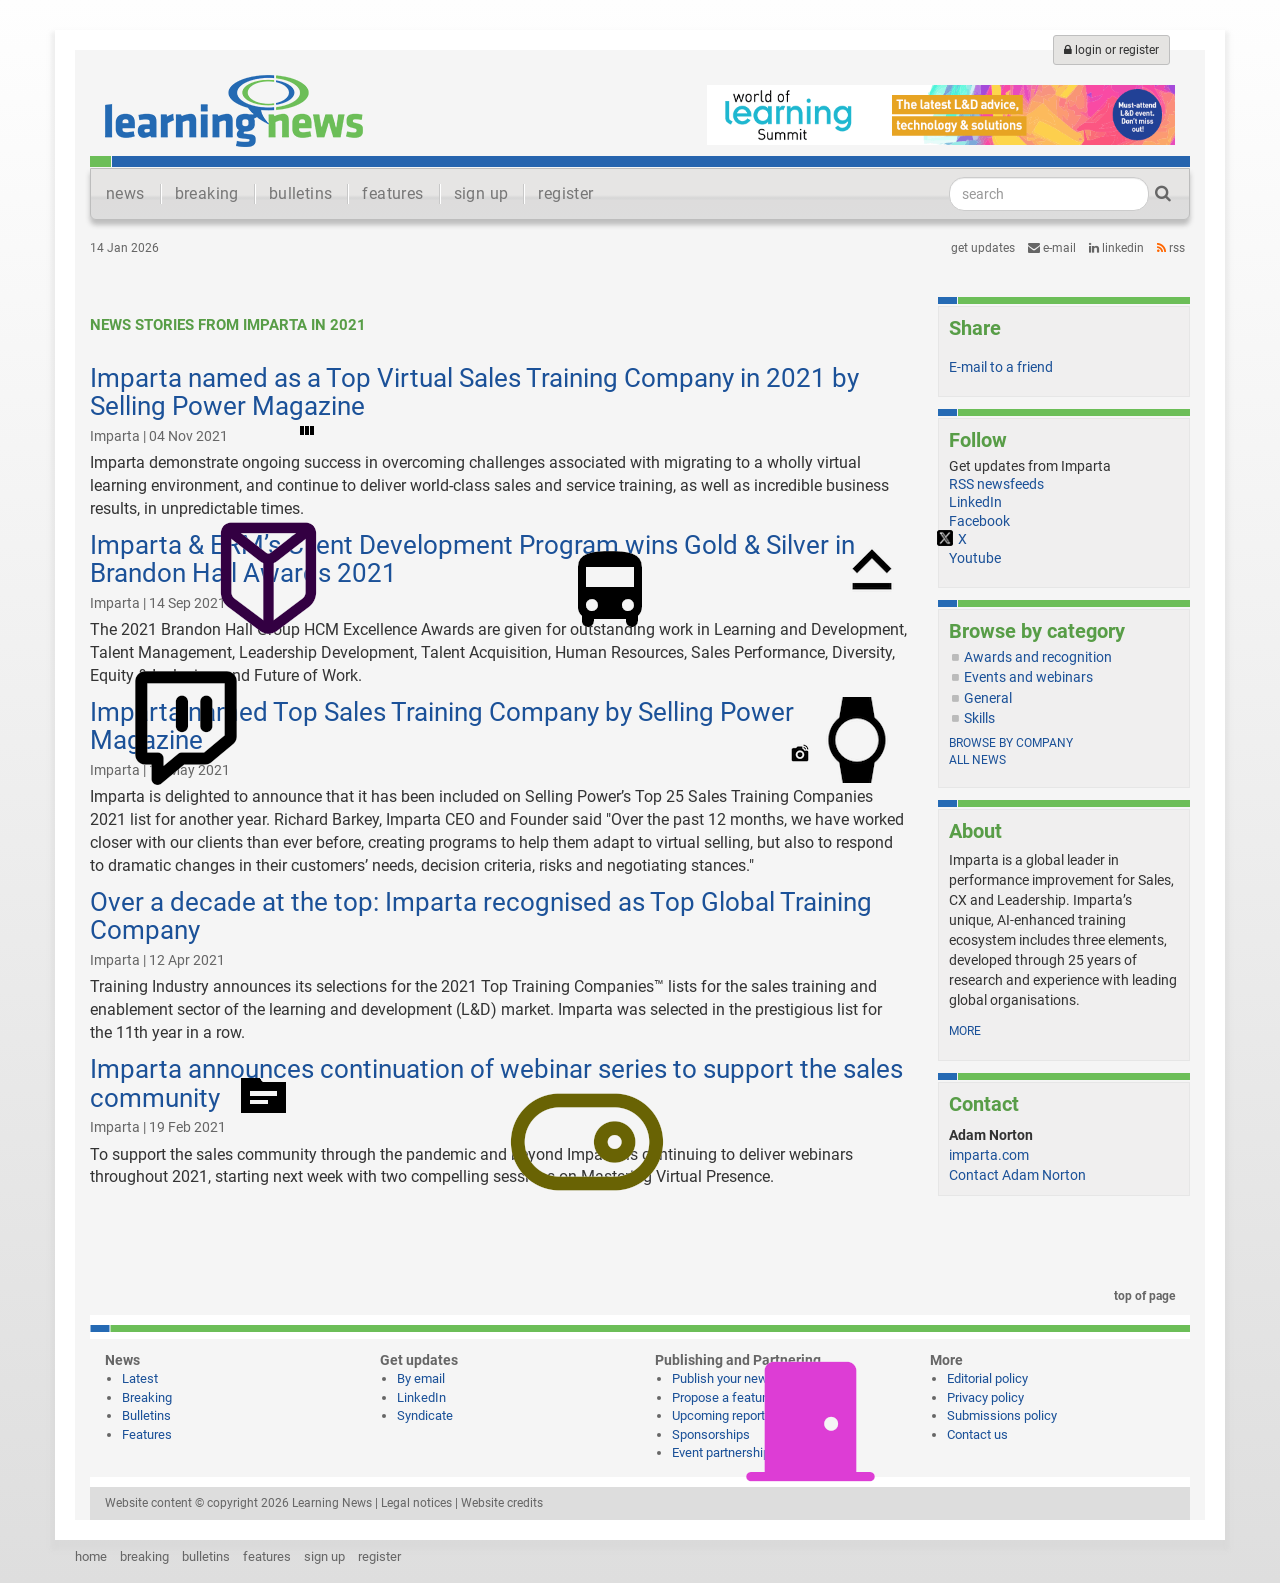 Image resolution: width=1280 pixels, height=1583 pixels. I want to click on view source files or documents, so click(263, 1095).